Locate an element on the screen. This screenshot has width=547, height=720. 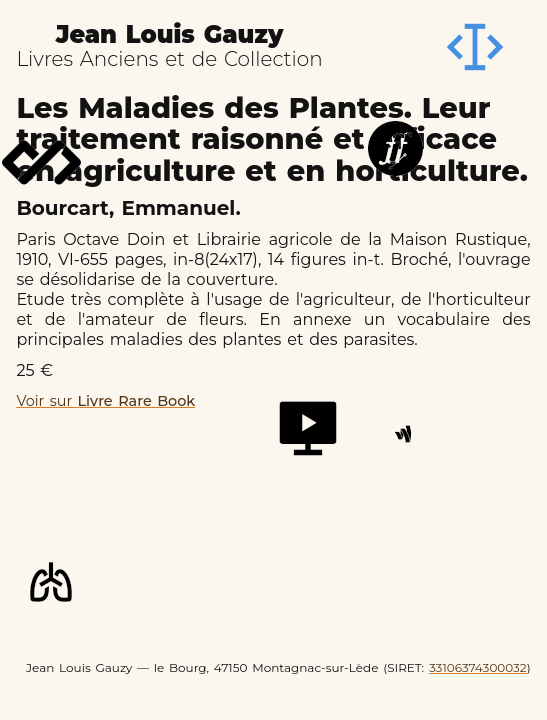
open FontForge font editor application is located at coordinates (395, 148).